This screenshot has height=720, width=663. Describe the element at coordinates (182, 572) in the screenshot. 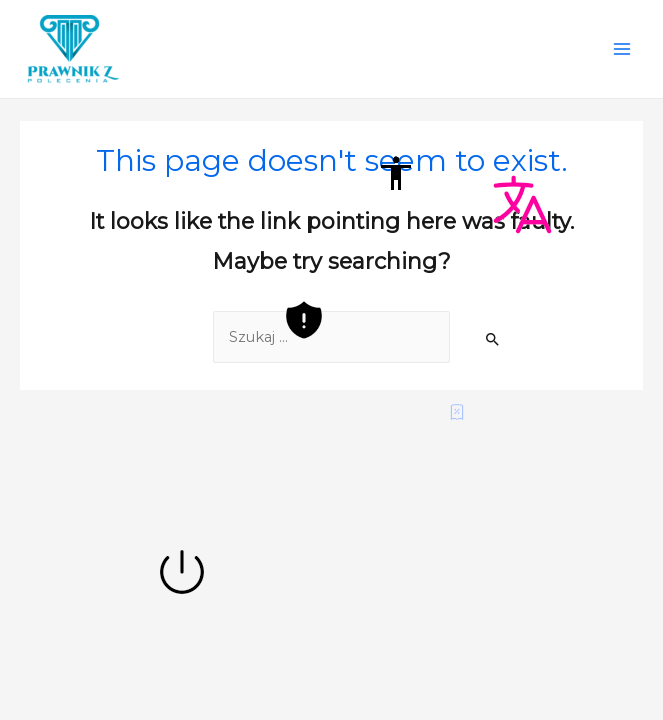

I see `turn device on or off` at that location.